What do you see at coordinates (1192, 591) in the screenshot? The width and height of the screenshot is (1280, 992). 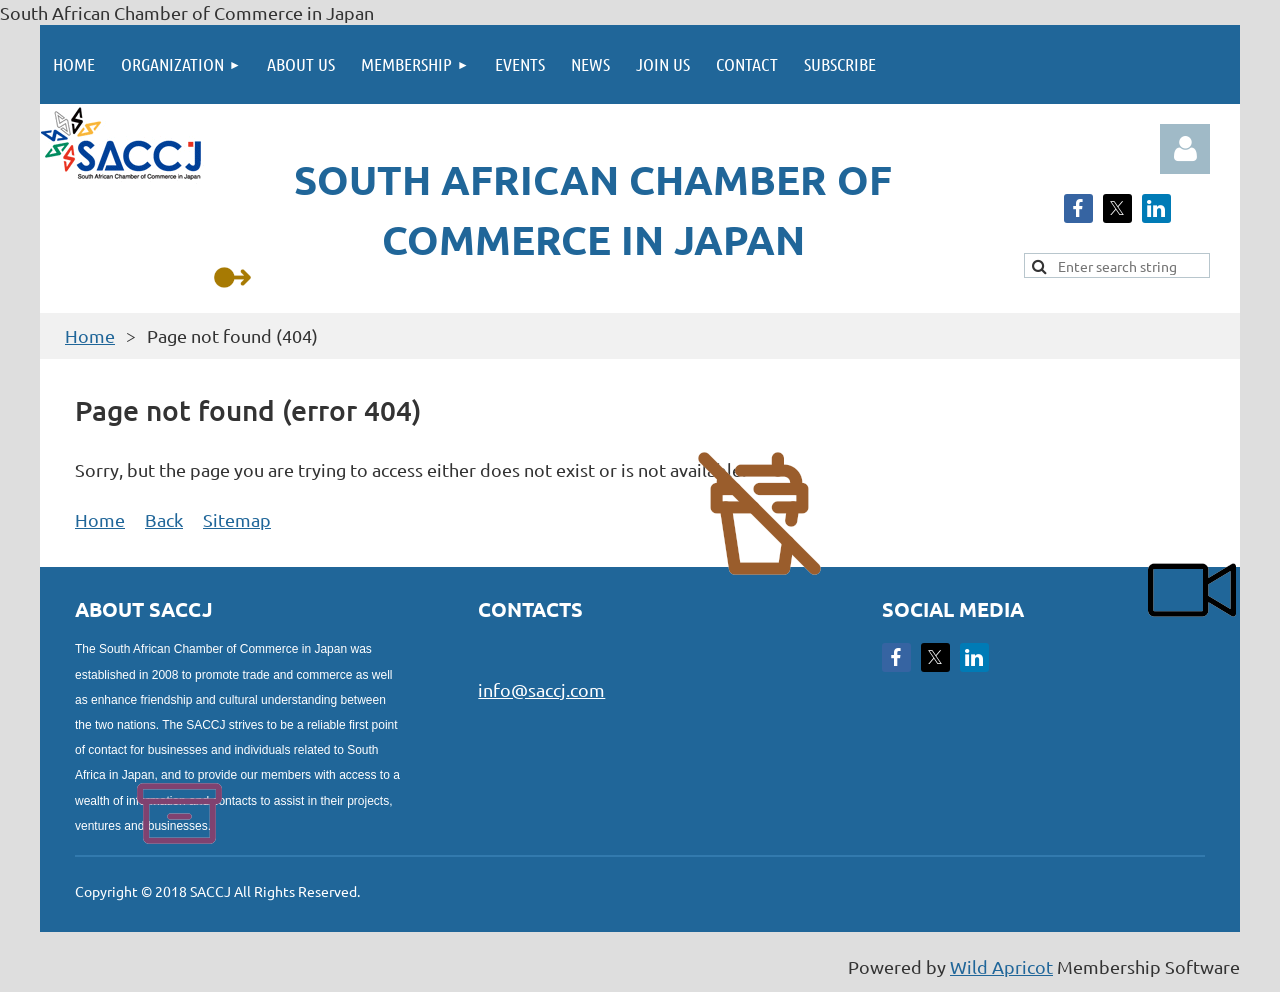 I see `start a video call` at bounding box center [1192, 591].